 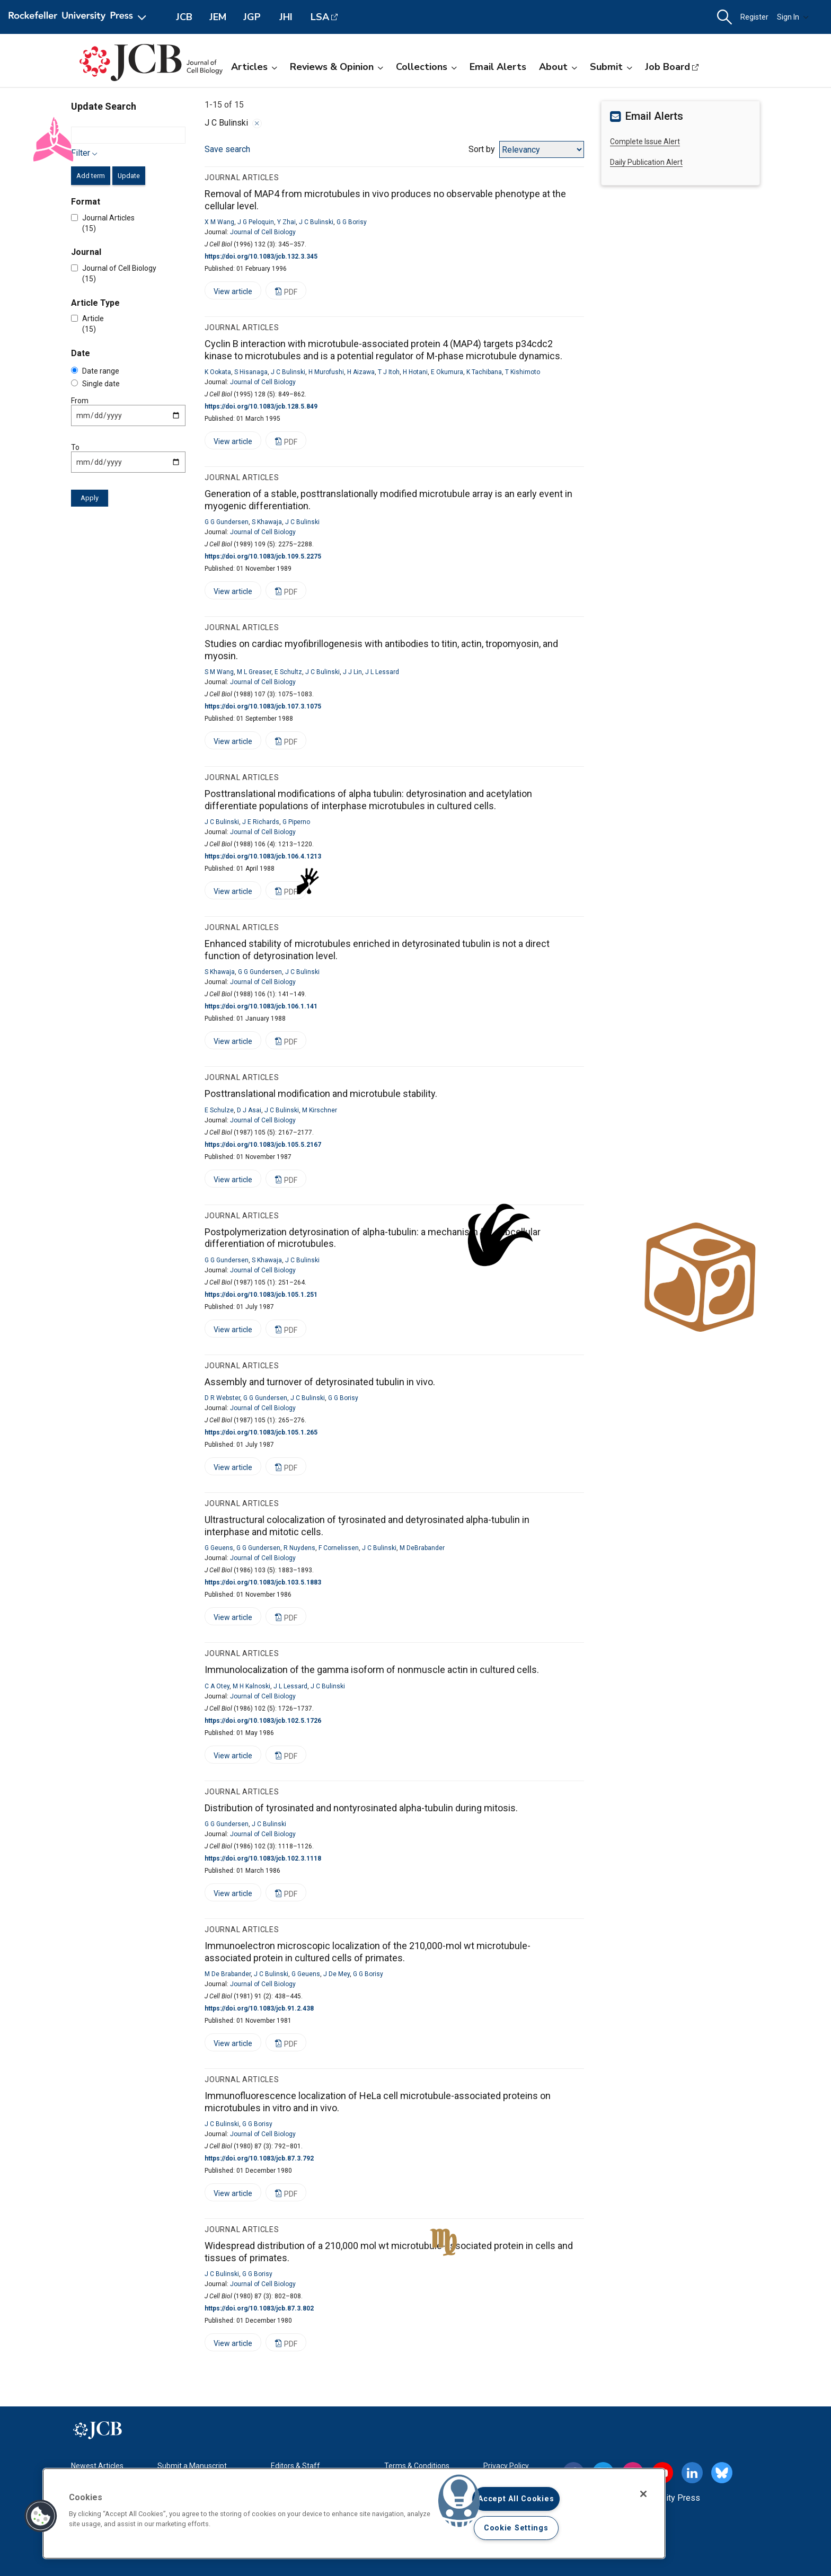 I want to click on enemy grab or grapple attack in a game, so click(x=500, y=1234).